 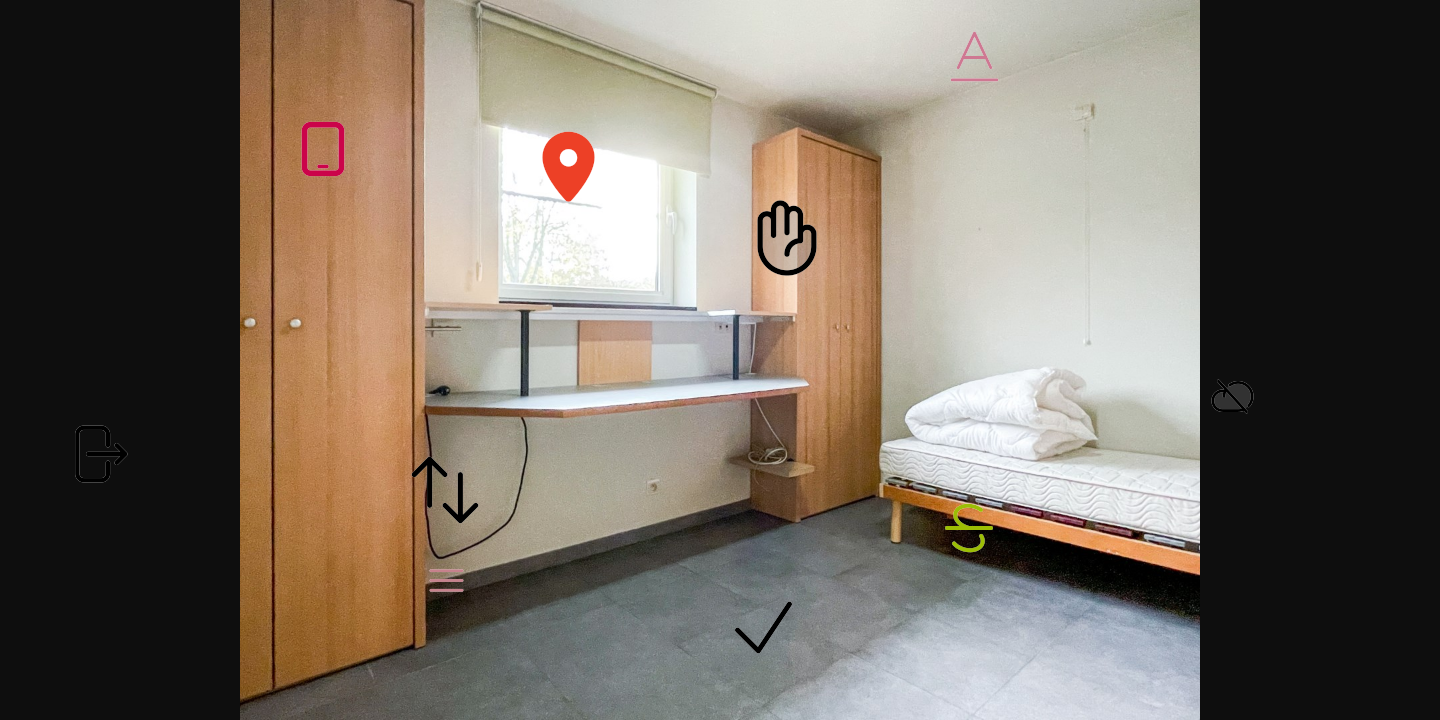 What do you see at coordinates (568, 166) in the screenshot?
I see `view or set a location on the map` at bounding box center [568, 166].